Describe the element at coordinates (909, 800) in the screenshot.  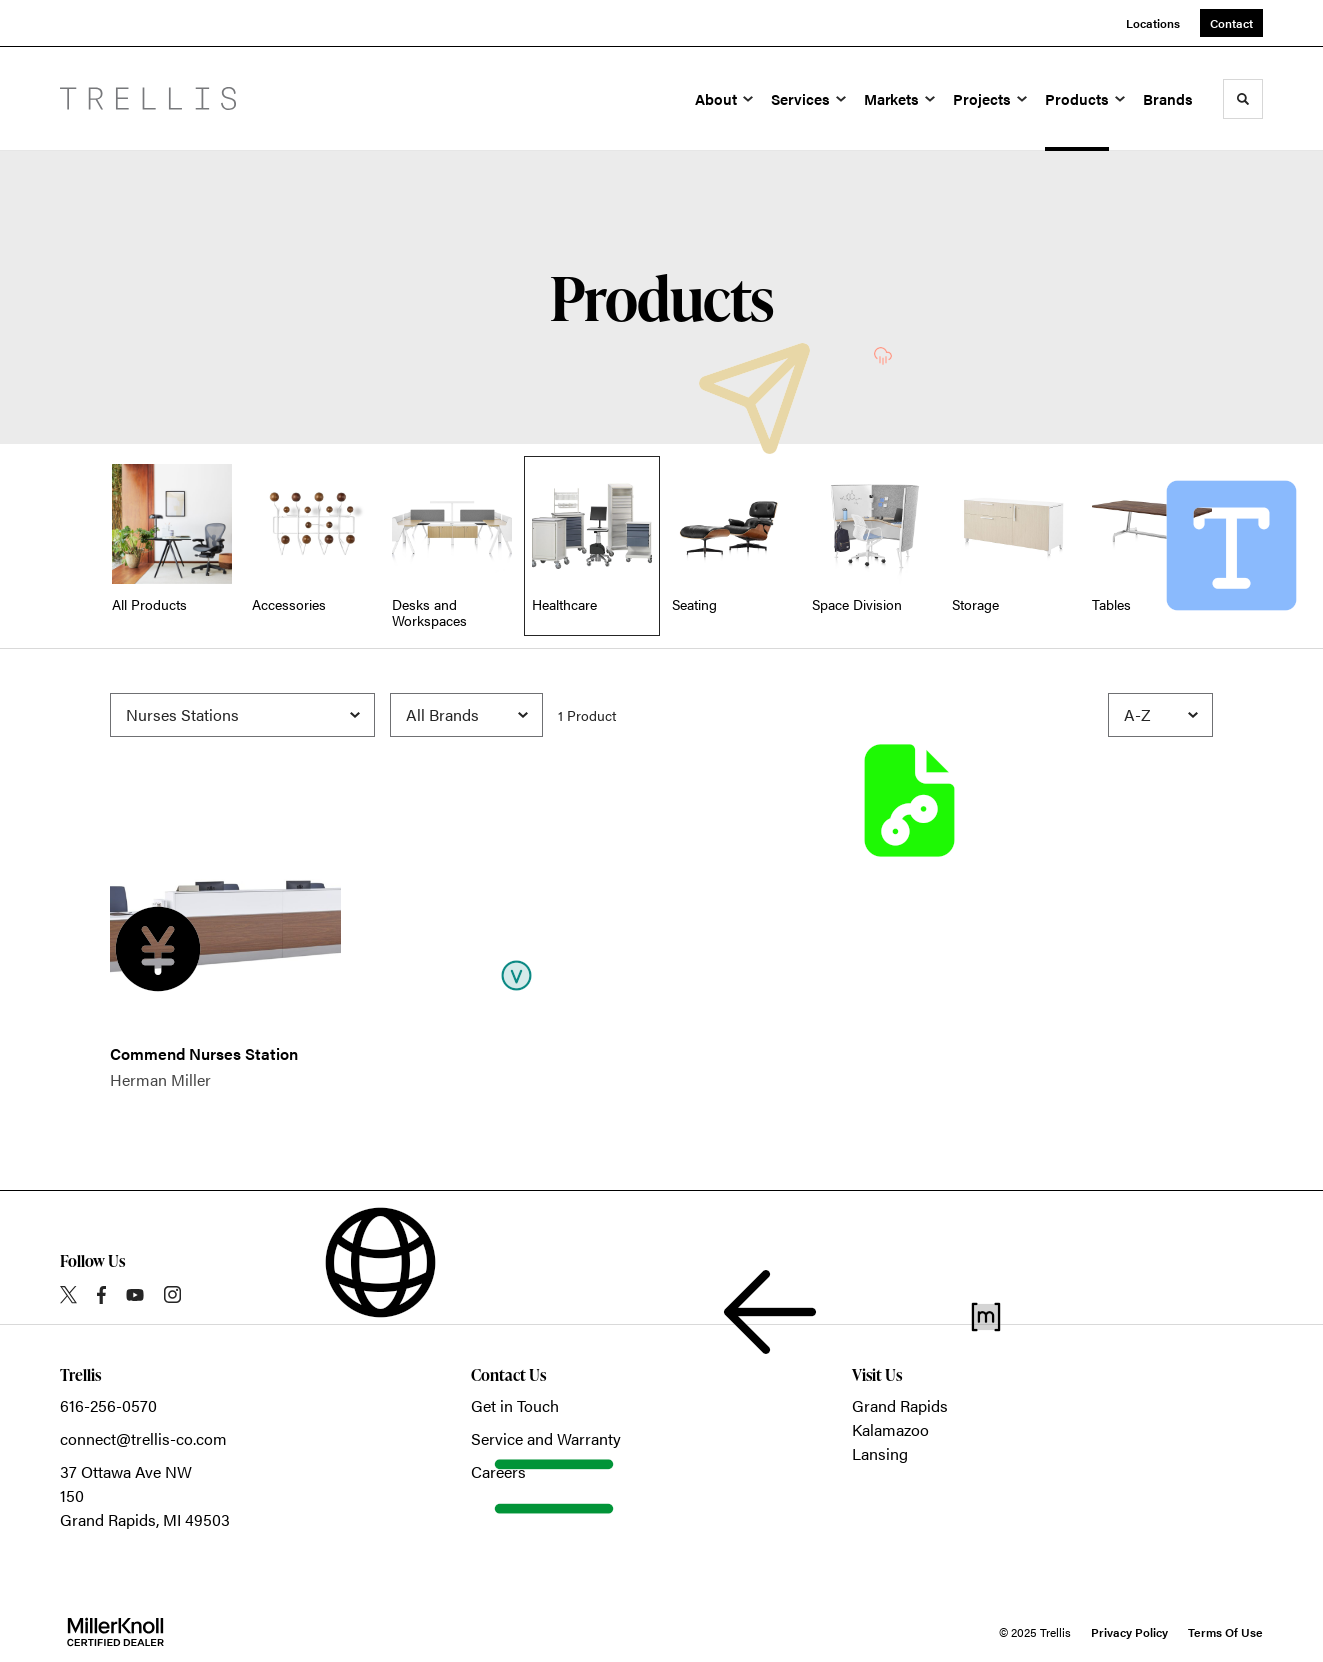
I see `open a vector graphics file` at that location.